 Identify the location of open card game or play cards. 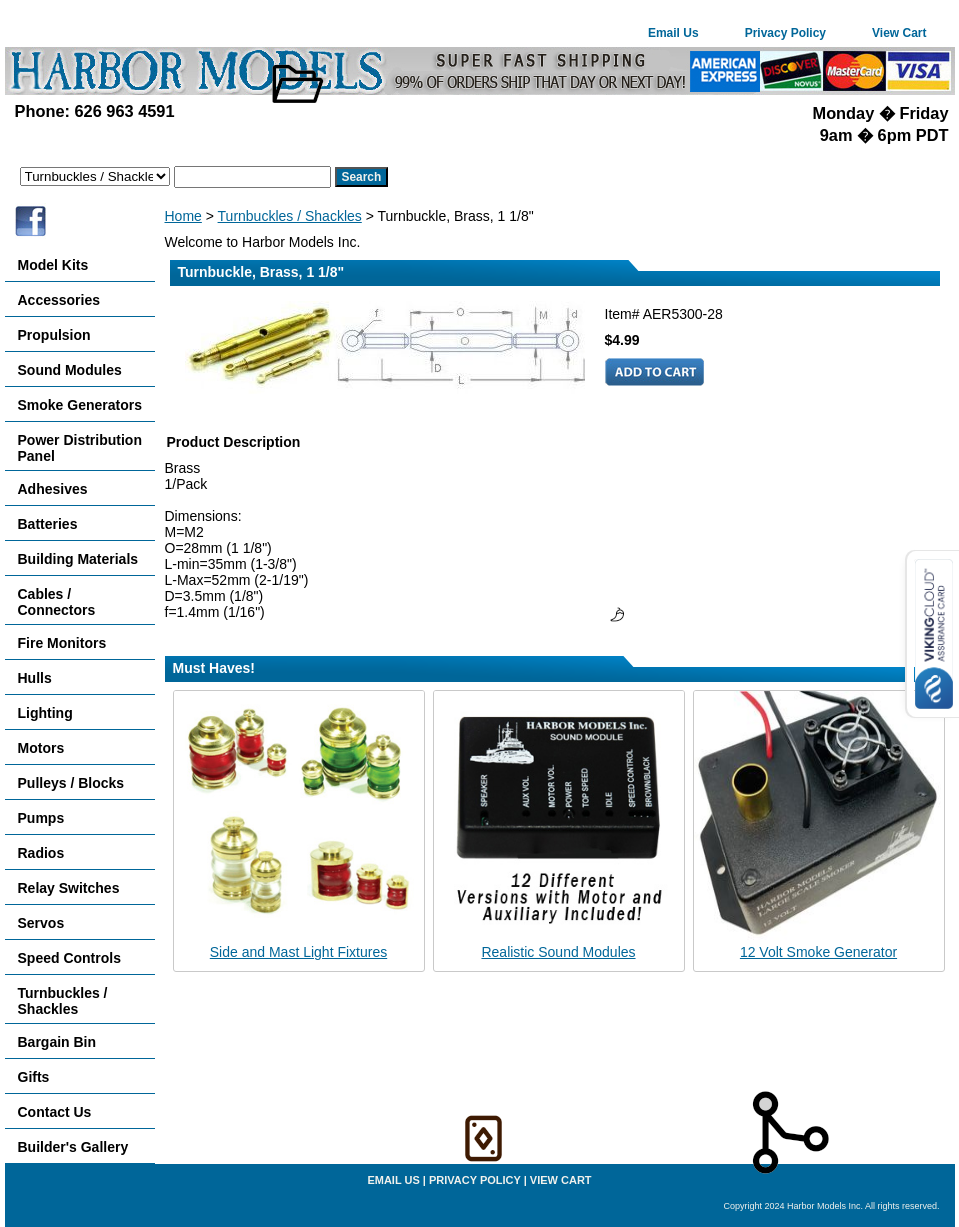
(483, 1138).